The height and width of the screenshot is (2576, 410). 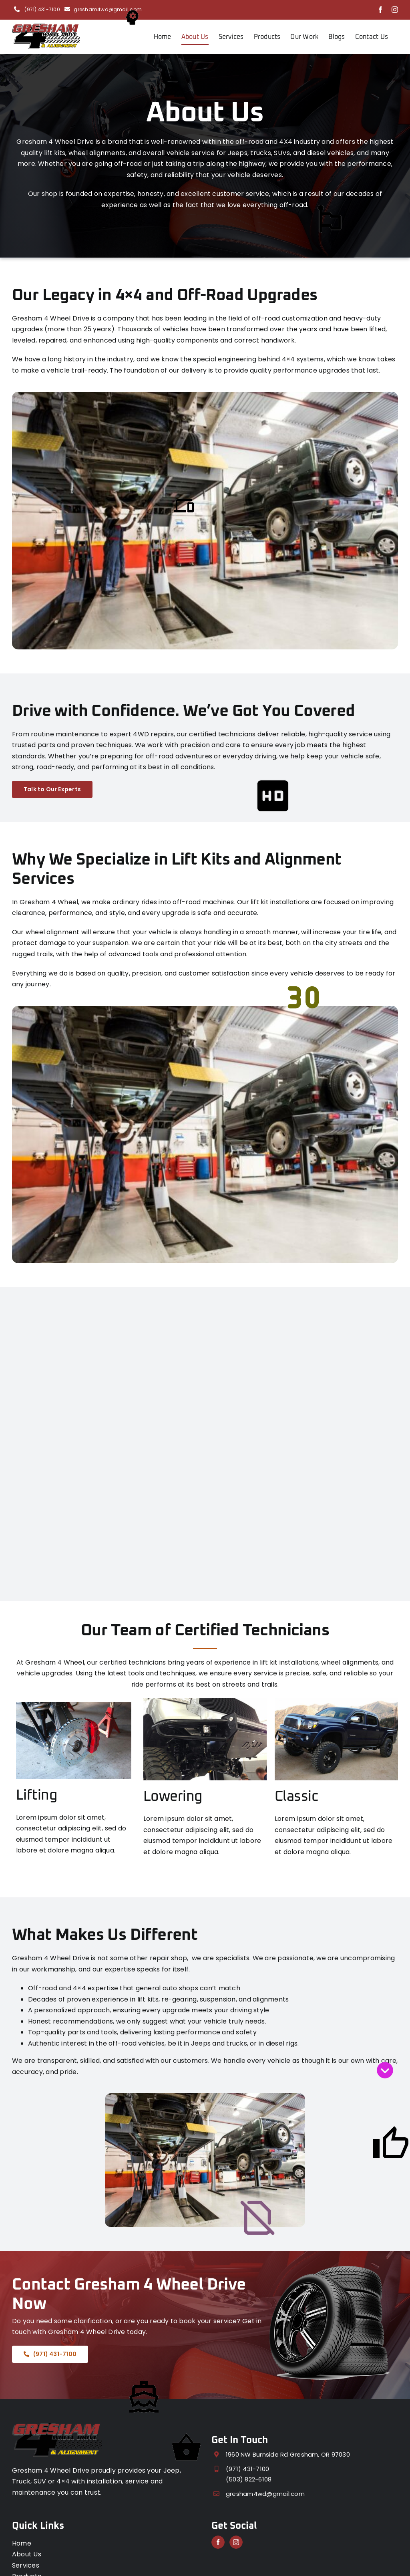 What do you see at coordinates (132, 17) in the screenshot?
I see `access mental health or mindfulness features` at bounding box center [132, 17].